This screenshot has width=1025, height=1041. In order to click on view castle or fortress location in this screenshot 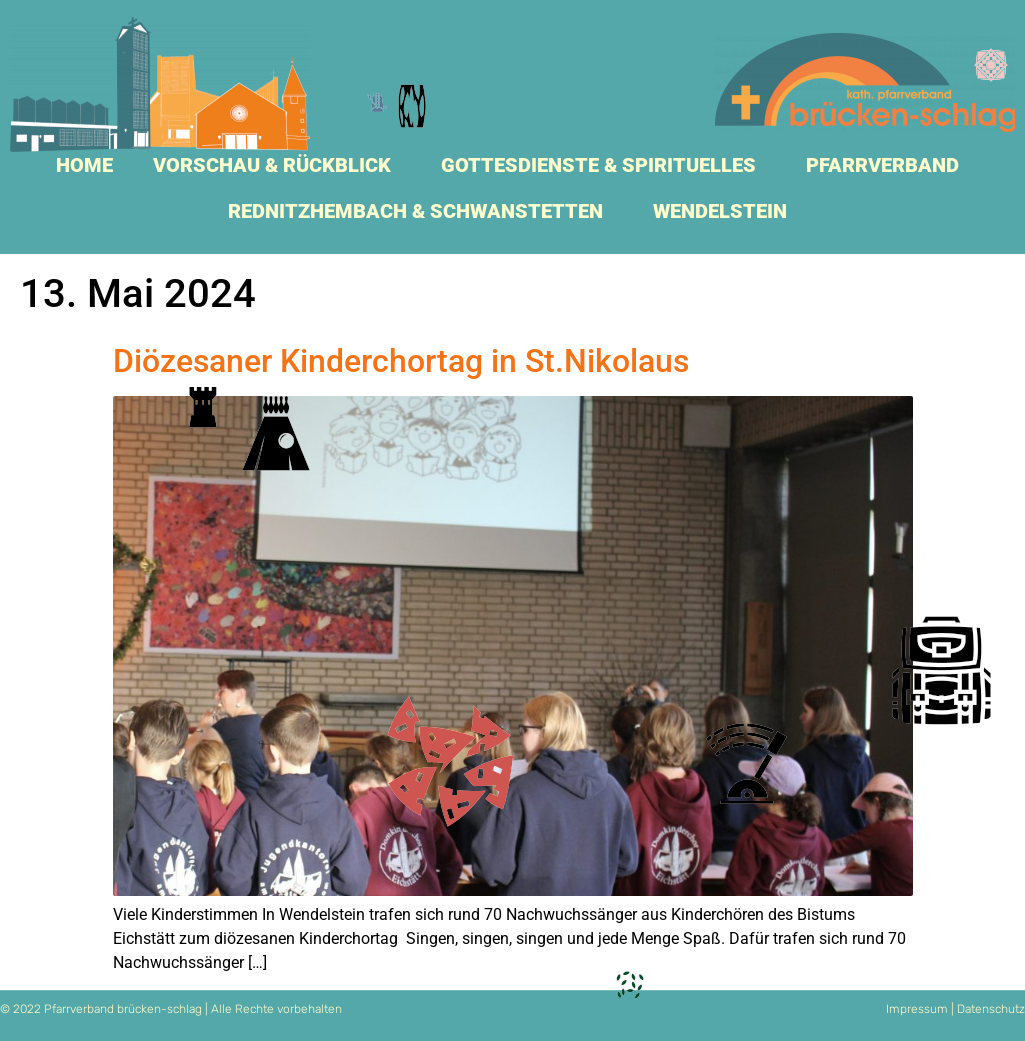, I will do `click(203, 407)`.